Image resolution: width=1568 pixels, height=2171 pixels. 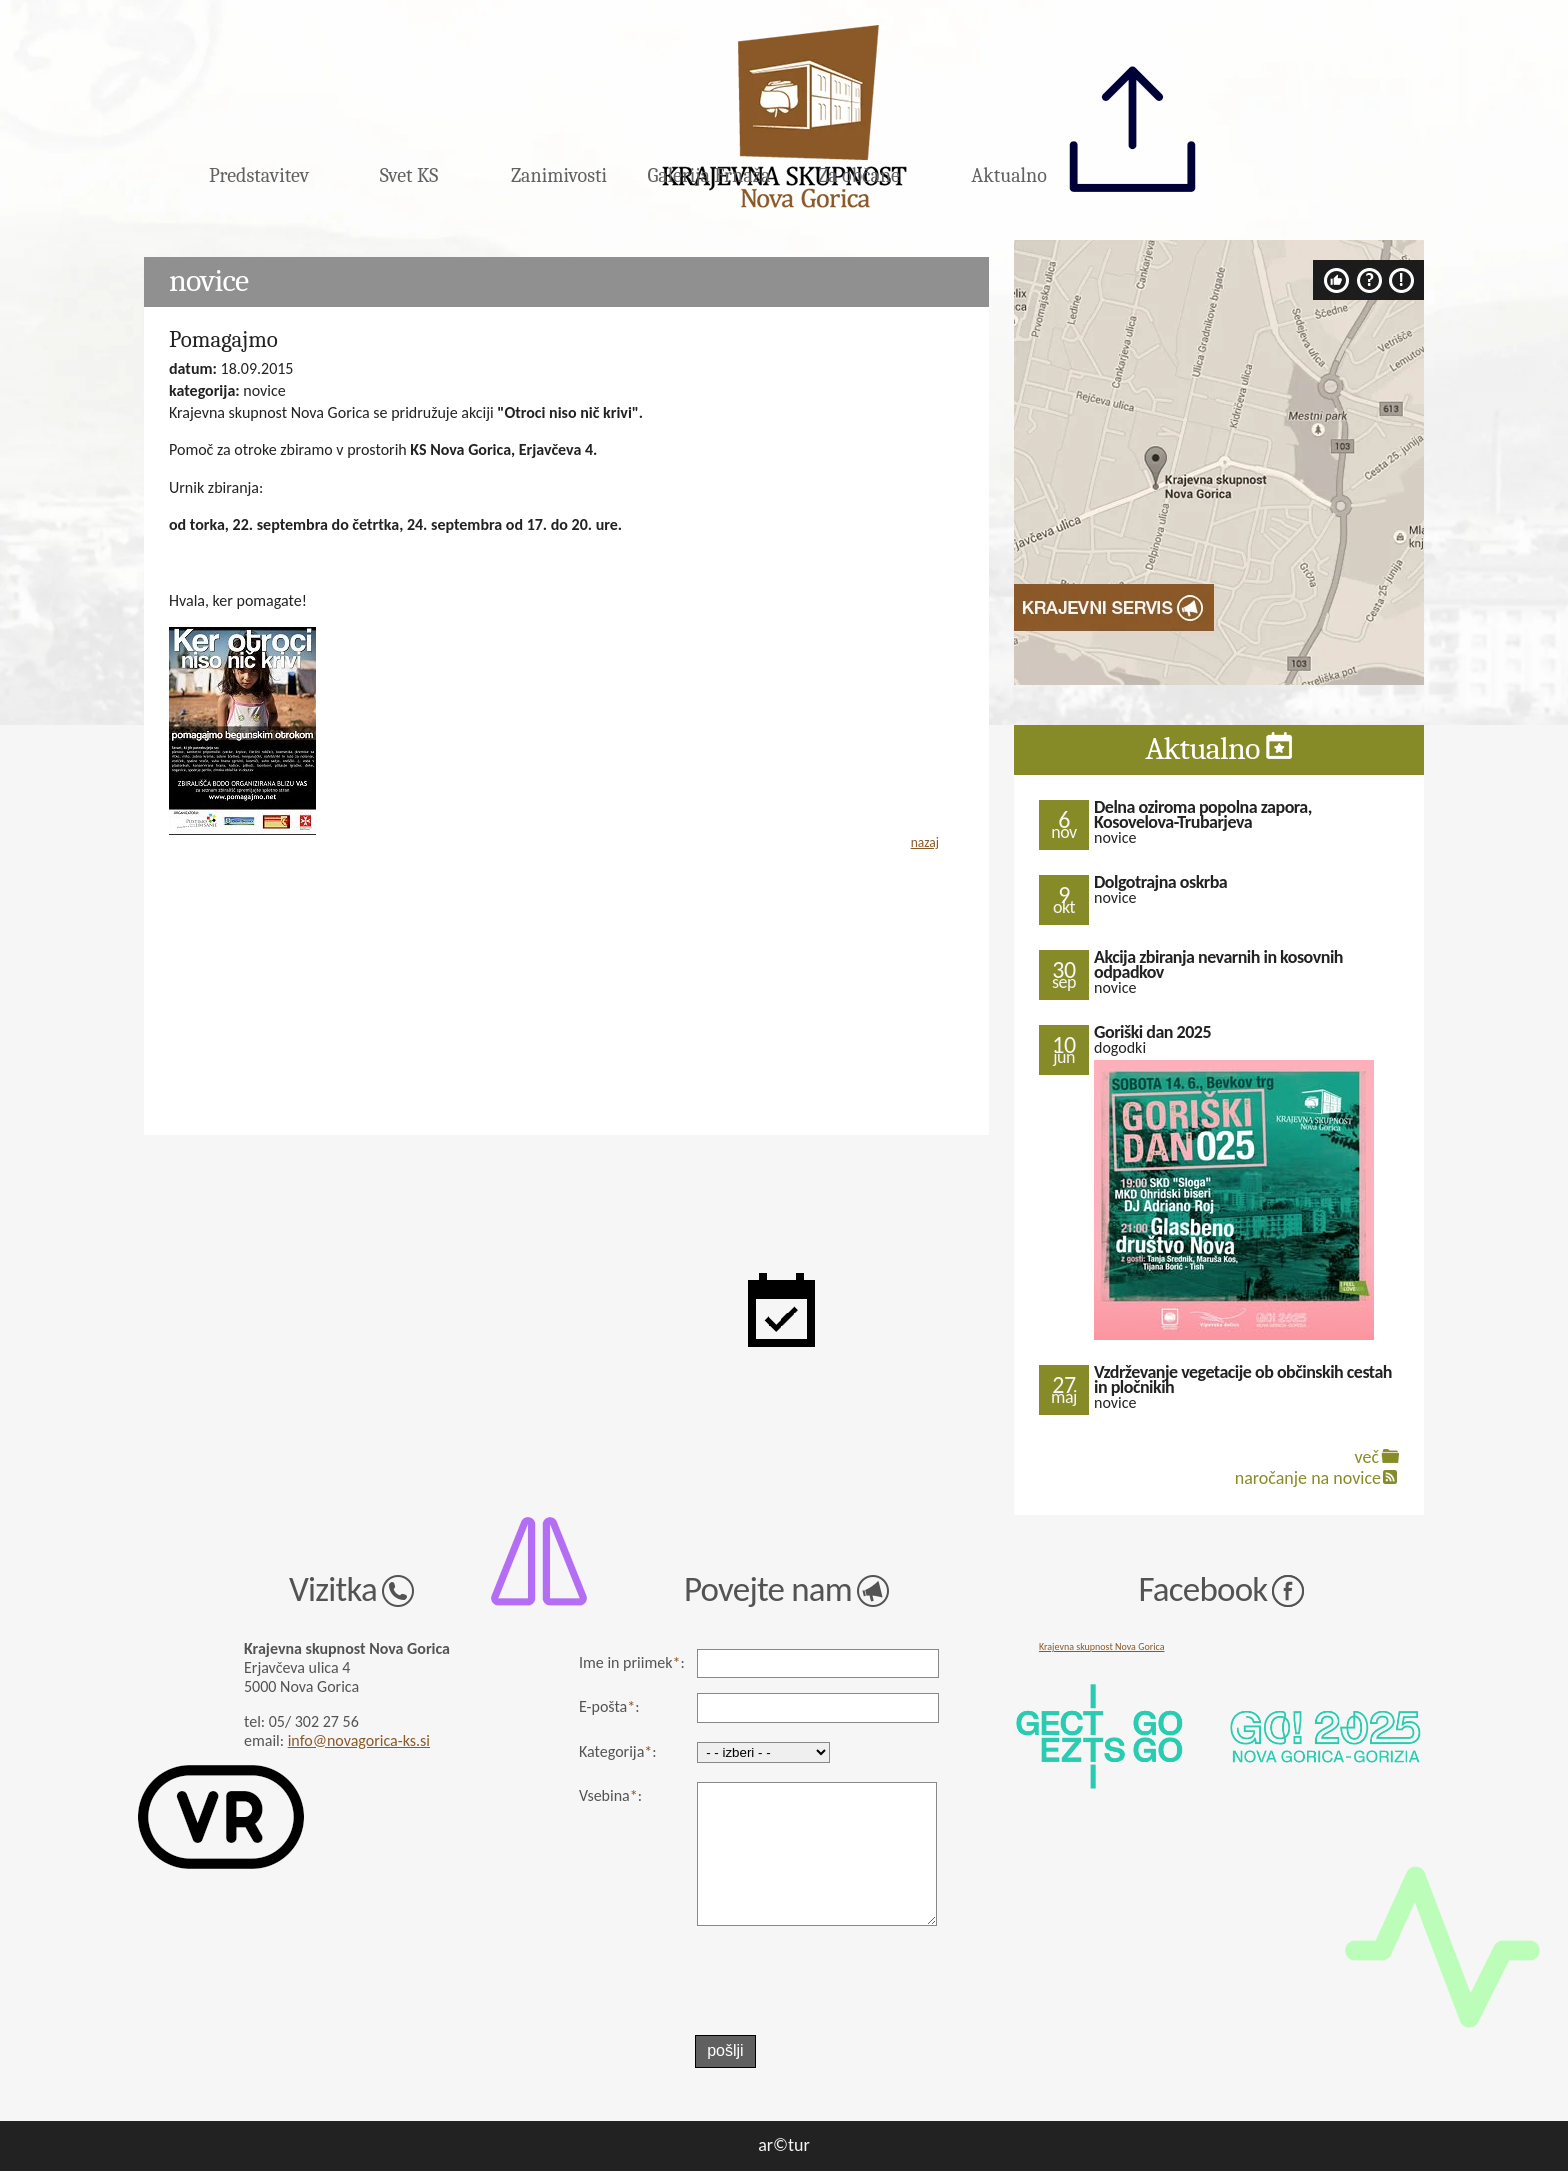 I want to click on view health or heart rate data, so click(x=1442, y=1950).